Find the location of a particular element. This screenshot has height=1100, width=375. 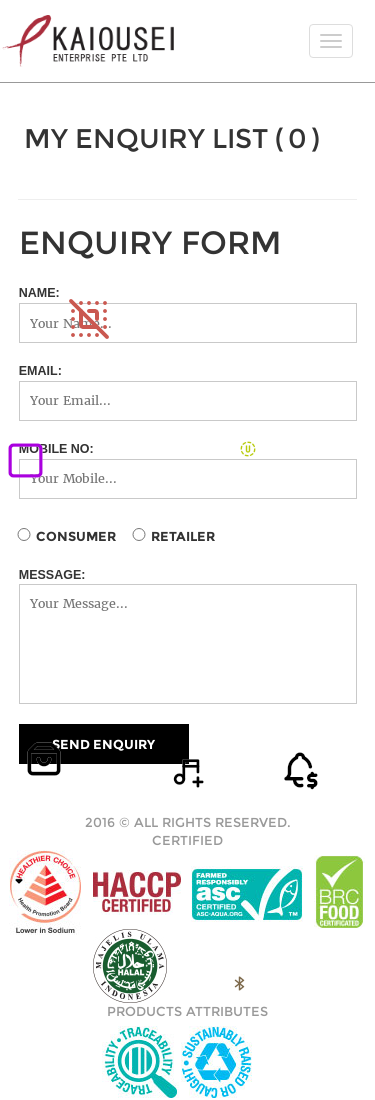

unchecked checkbox or selection state is located at coordinates (25, 460).